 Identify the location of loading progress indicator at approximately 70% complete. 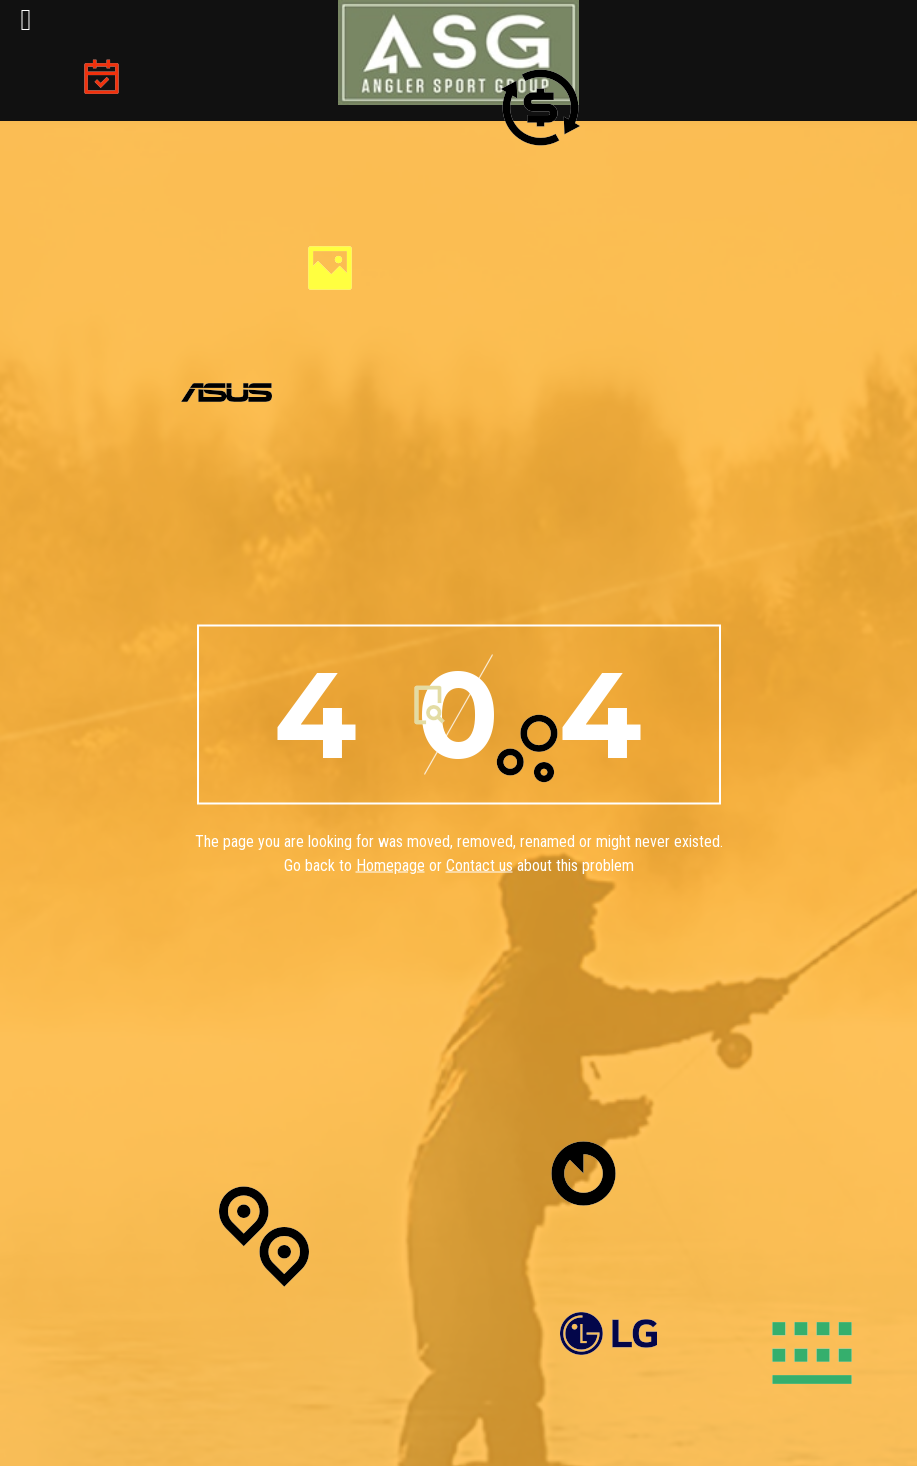
(583, 1173).